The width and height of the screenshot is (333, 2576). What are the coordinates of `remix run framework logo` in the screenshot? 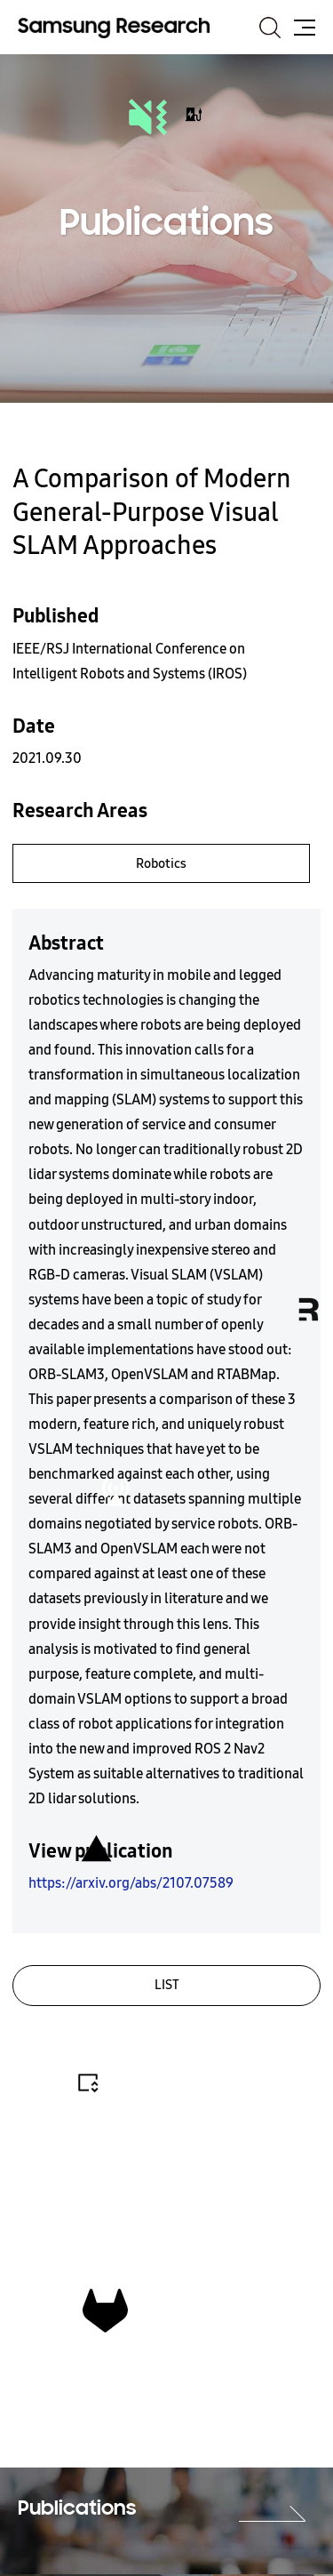 It's located at (309, 1311).